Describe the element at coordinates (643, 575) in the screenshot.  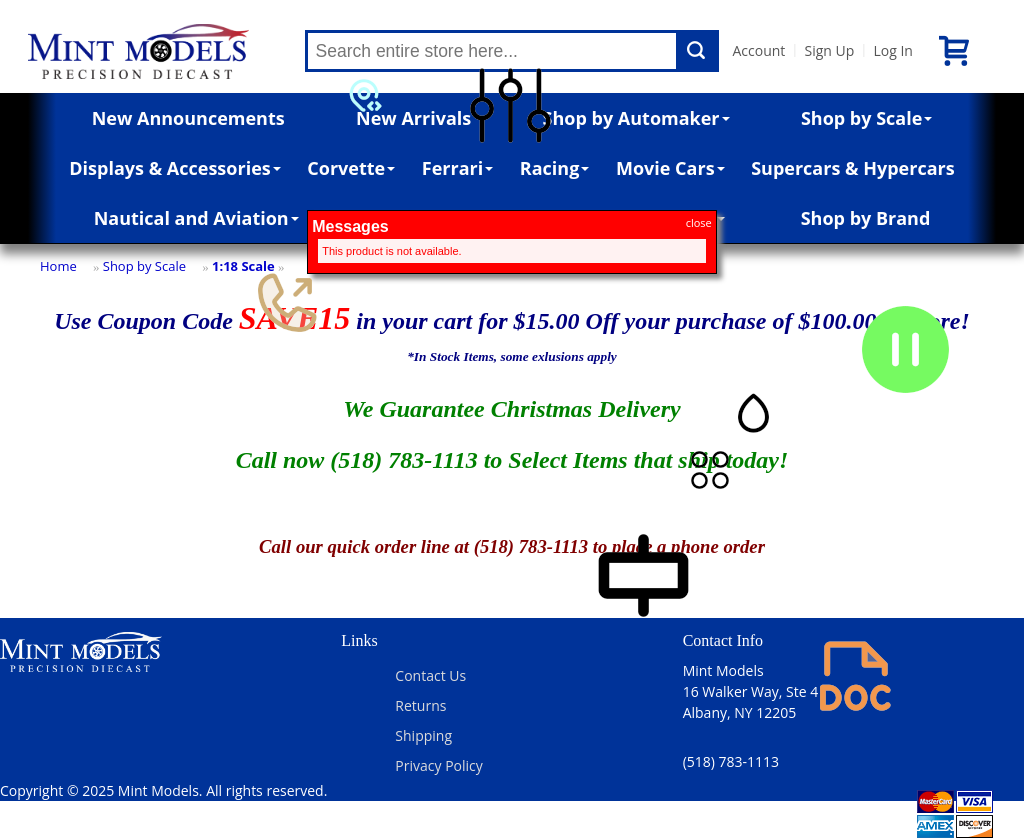
I see `center align element horizontally` at that location.